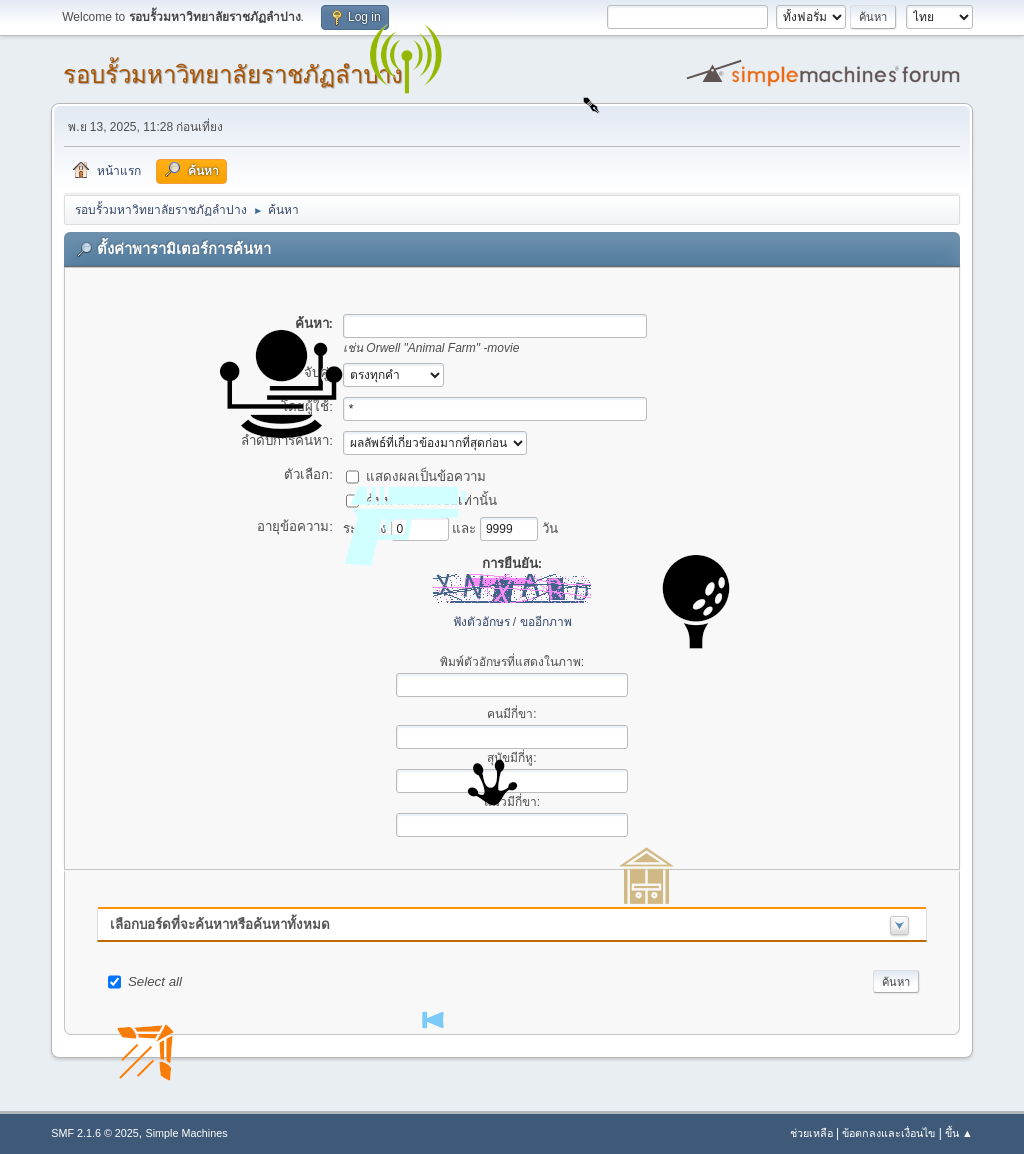 This screenshot has width=1024, height=1154. Describe the element at coordinates (696, 601) in the screenshot. I see `access golf game or mini-golf feature` at that location.